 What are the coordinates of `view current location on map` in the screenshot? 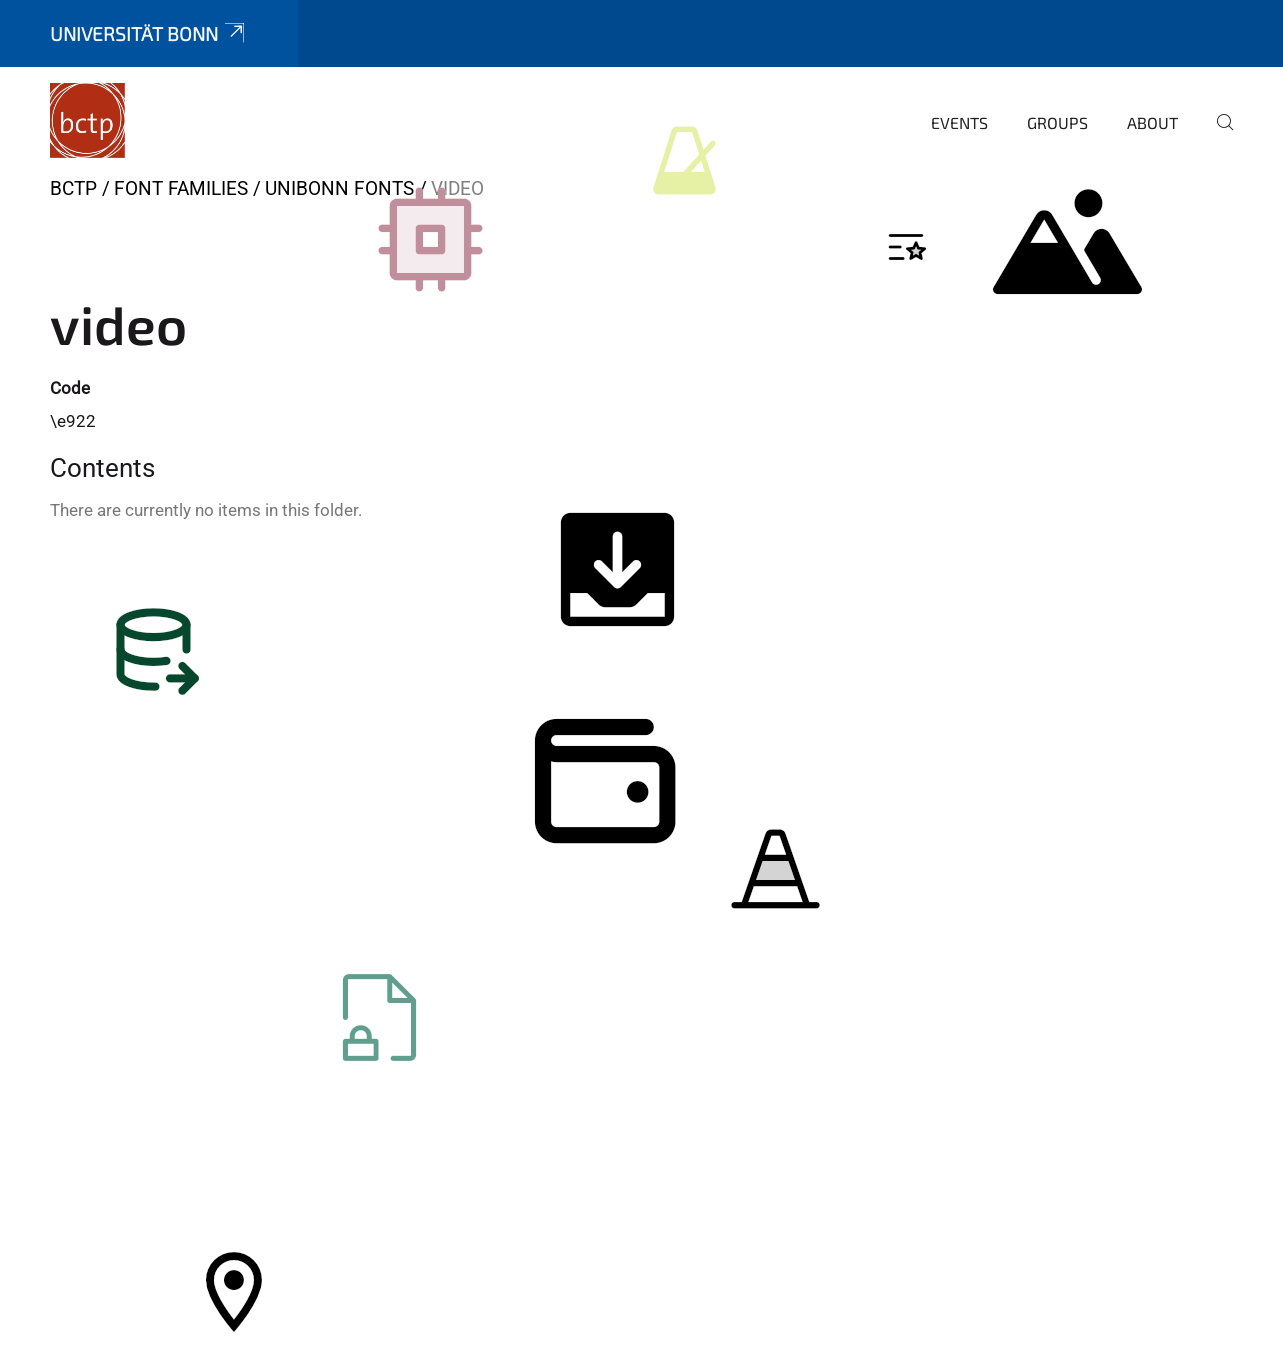 It's located at (234, 1292).